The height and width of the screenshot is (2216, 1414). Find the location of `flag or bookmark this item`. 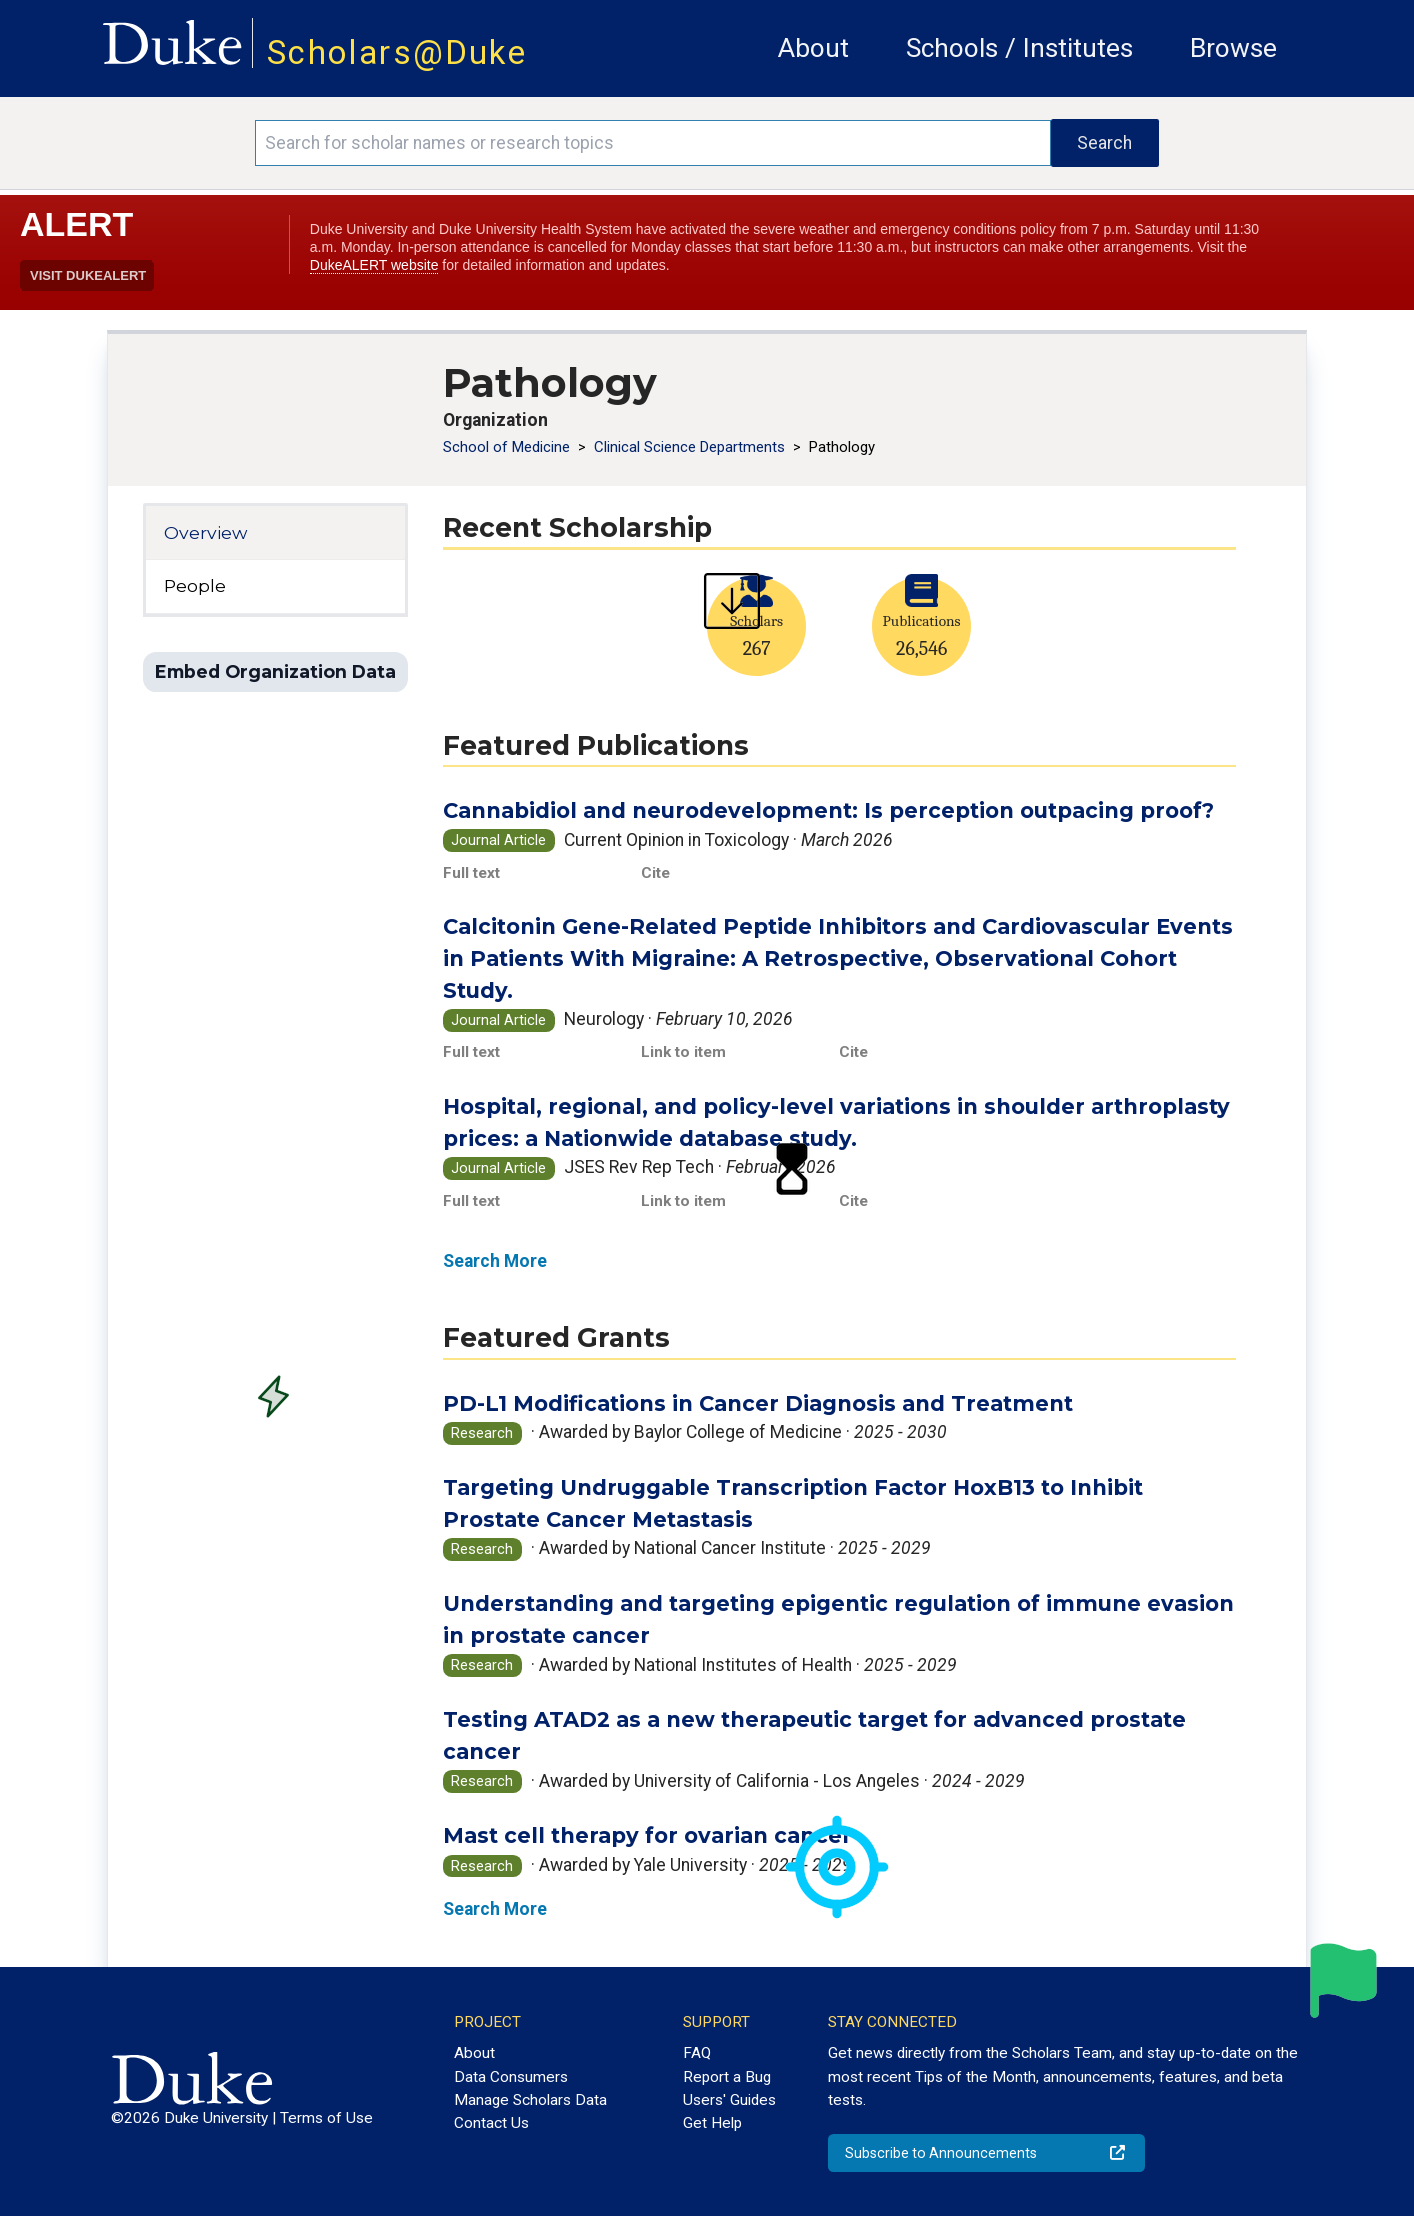

flag or bookmark this item is located at coordinates (1343, 1980).